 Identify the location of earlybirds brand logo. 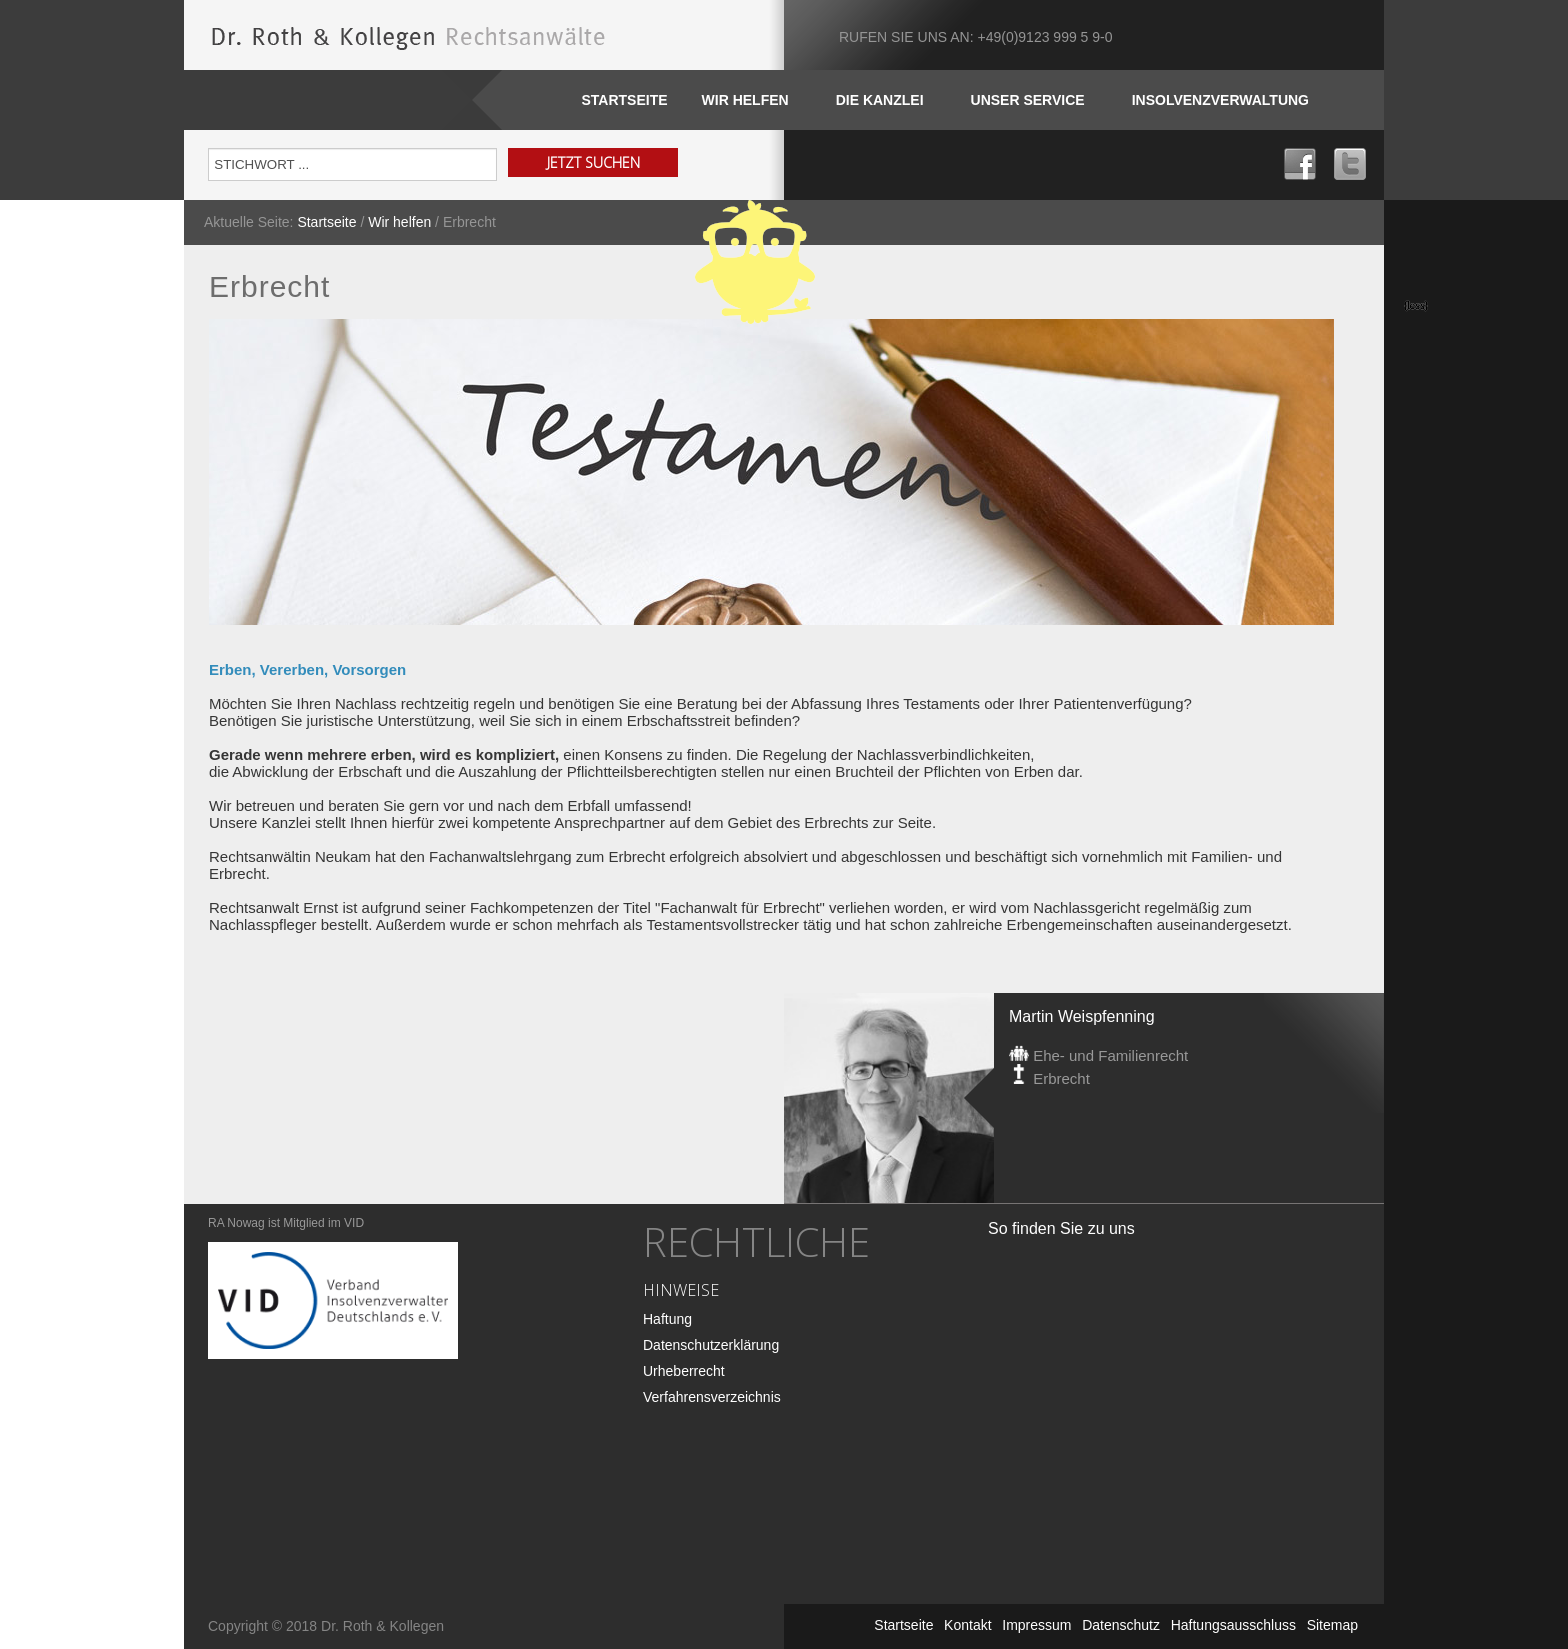
(755, 262).